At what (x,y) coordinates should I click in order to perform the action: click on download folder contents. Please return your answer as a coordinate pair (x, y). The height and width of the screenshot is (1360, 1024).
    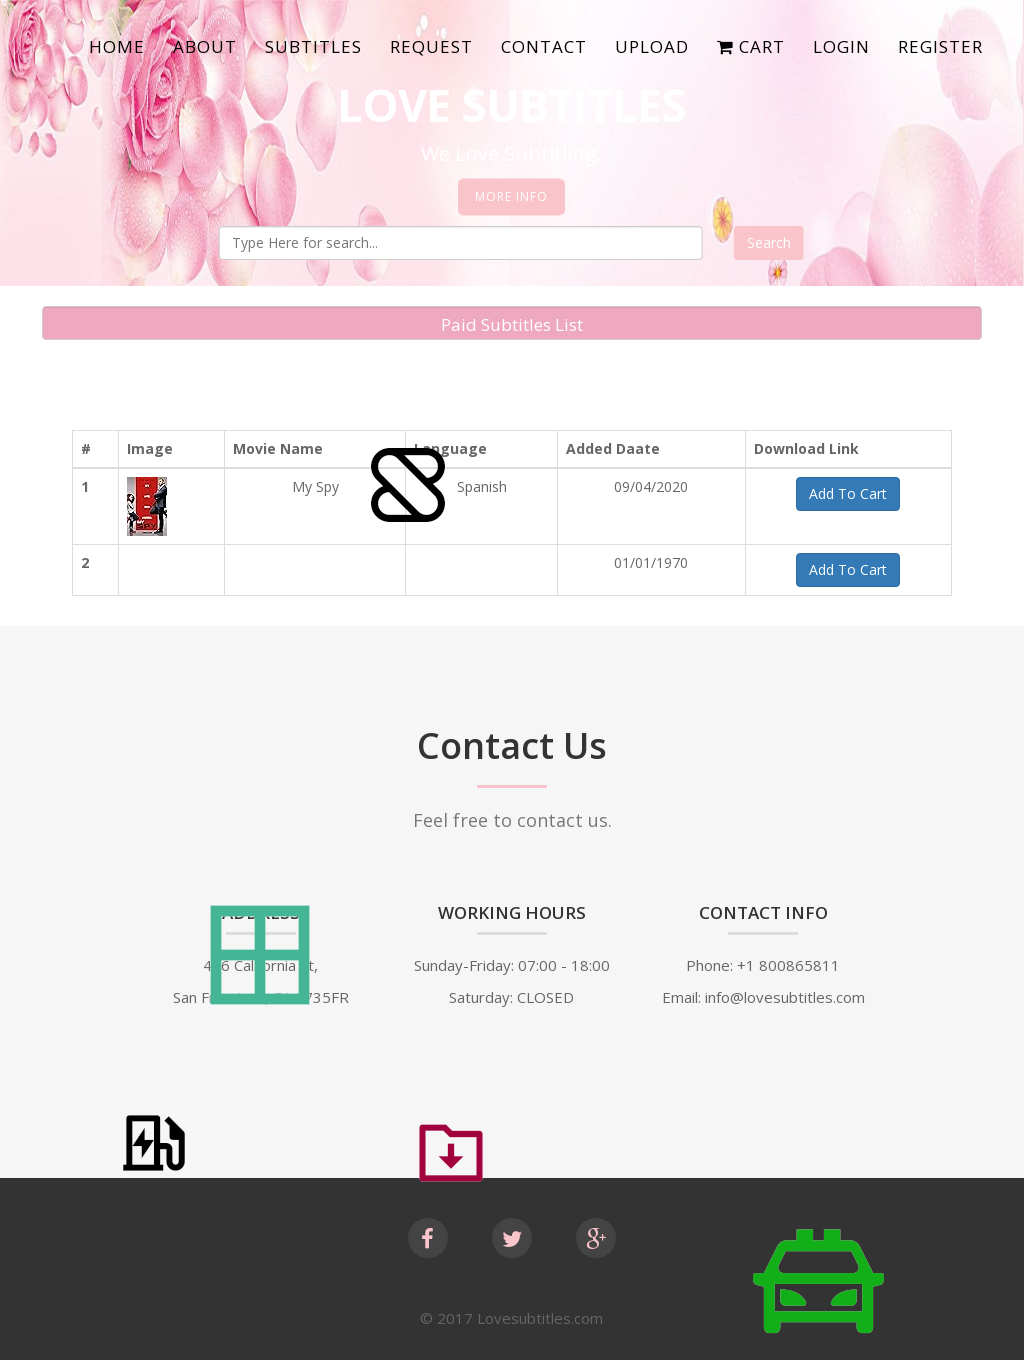
    Looking at the image, I should click on (451, 1153).